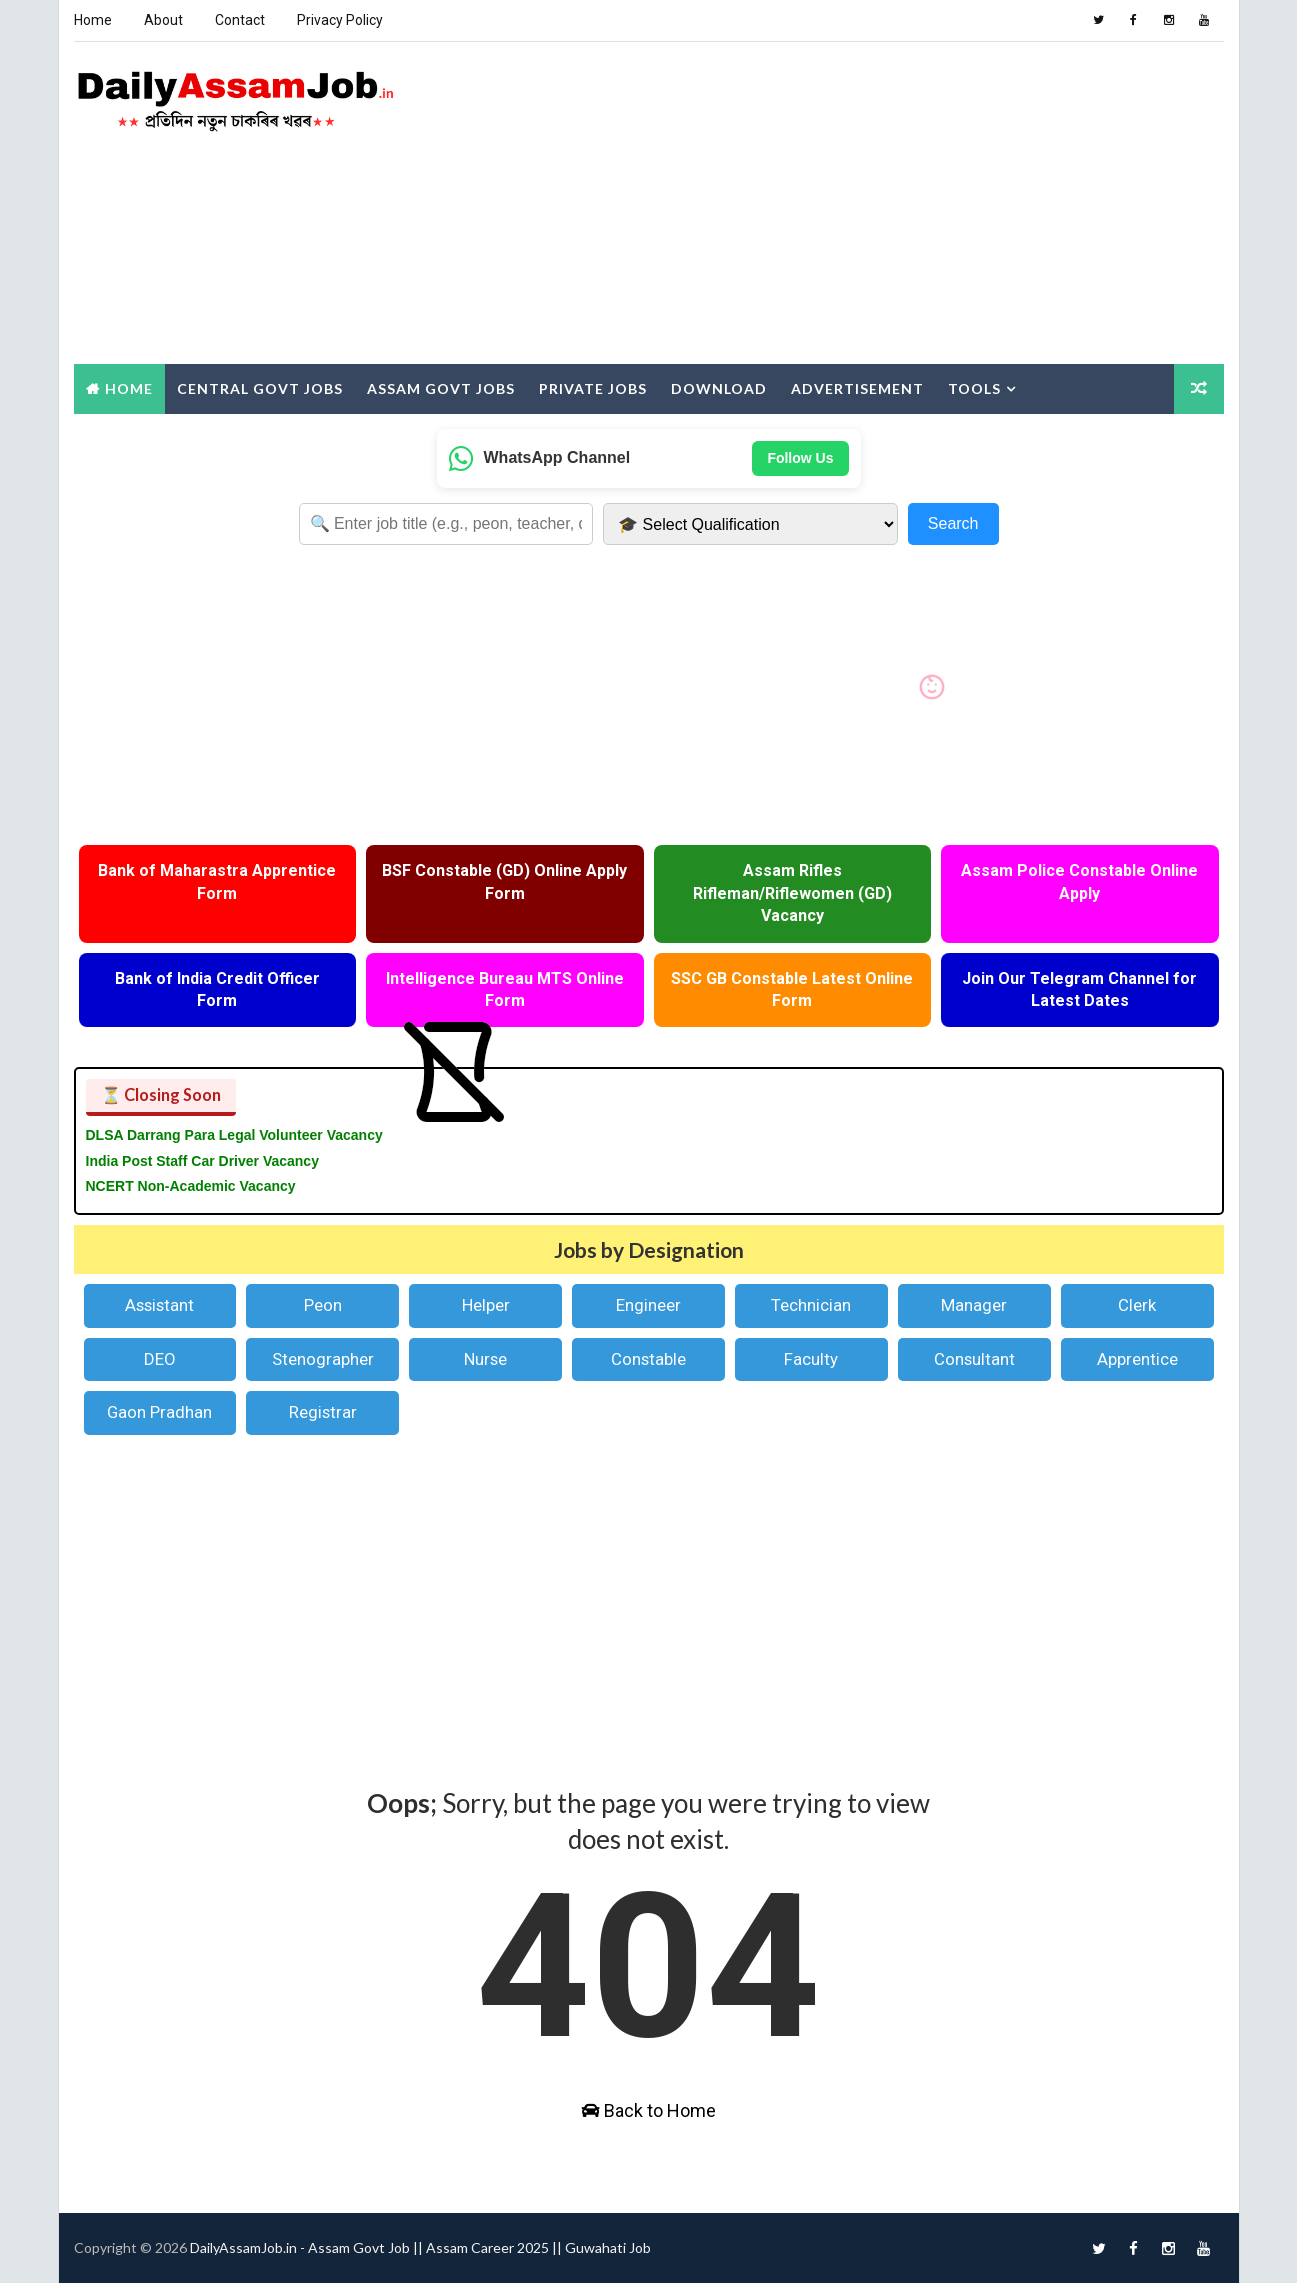  Describe the element at coordinates (454, 1072) in the screenshot. I see `disable vertical panorama mode` at that location.